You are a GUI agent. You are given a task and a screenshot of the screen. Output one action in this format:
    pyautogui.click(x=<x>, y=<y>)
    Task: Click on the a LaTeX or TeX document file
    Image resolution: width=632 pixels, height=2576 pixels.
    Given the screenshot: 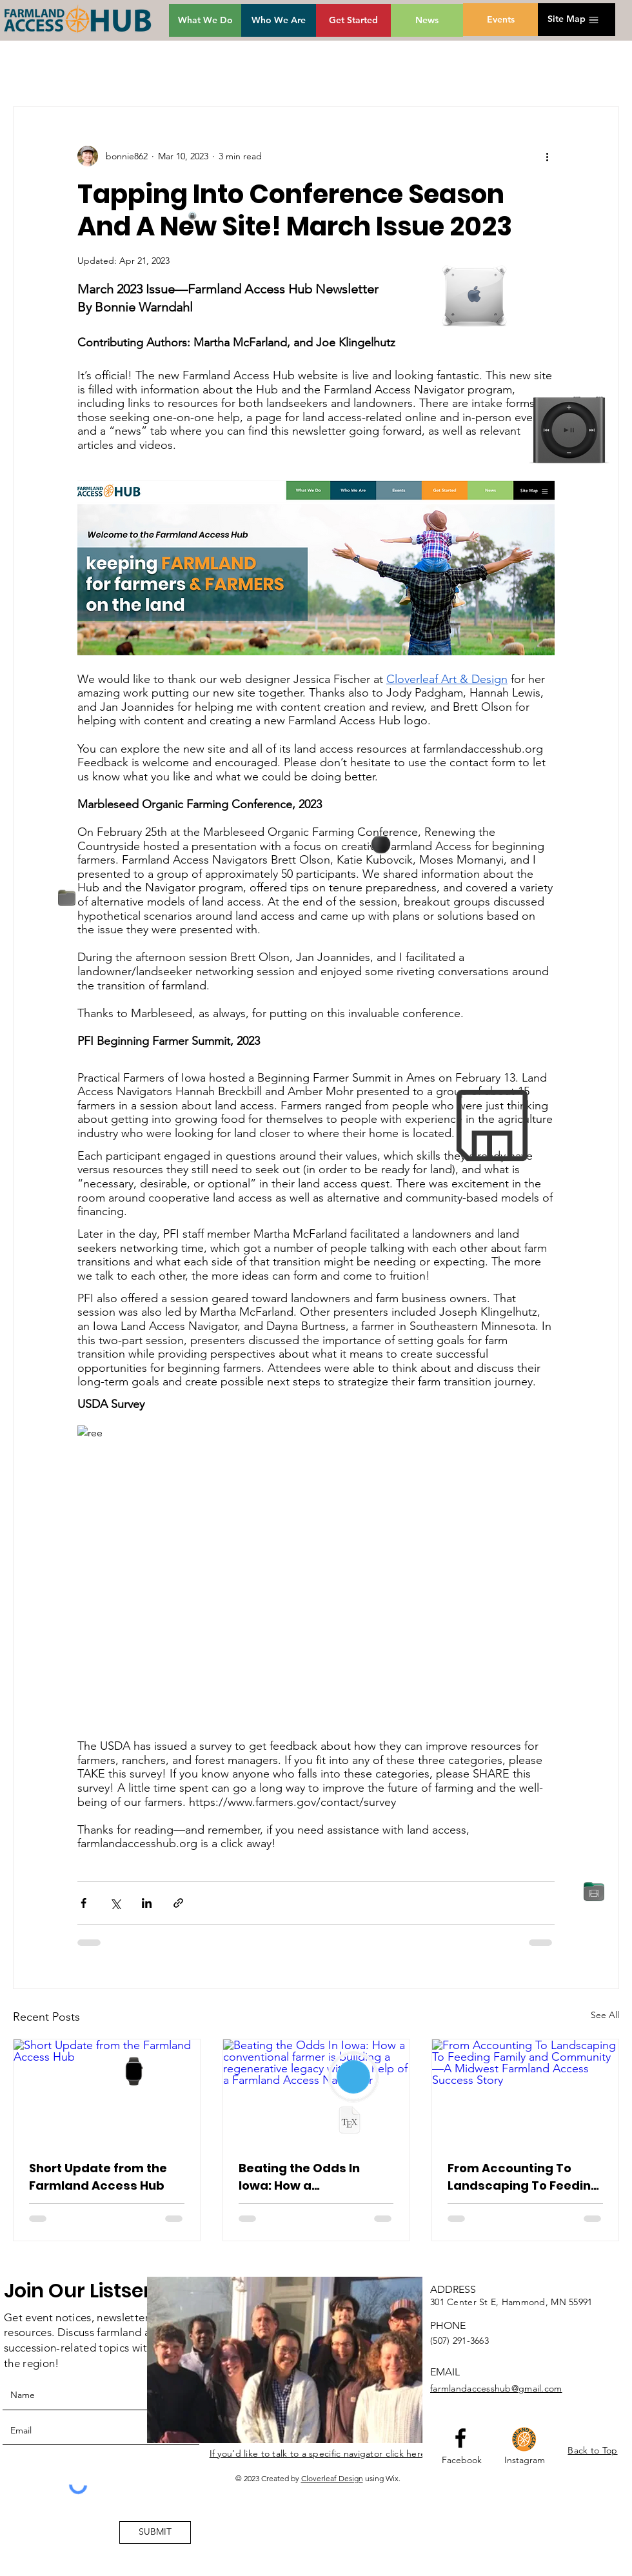 What is the action you would take?
    pyautogui.click(x=350, y=2120)
    